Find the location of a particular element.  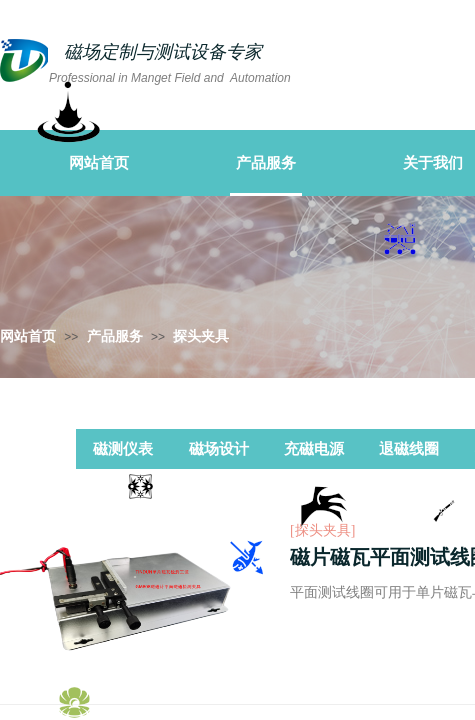

view mars rover mission details is located at coordinates (400, 239).